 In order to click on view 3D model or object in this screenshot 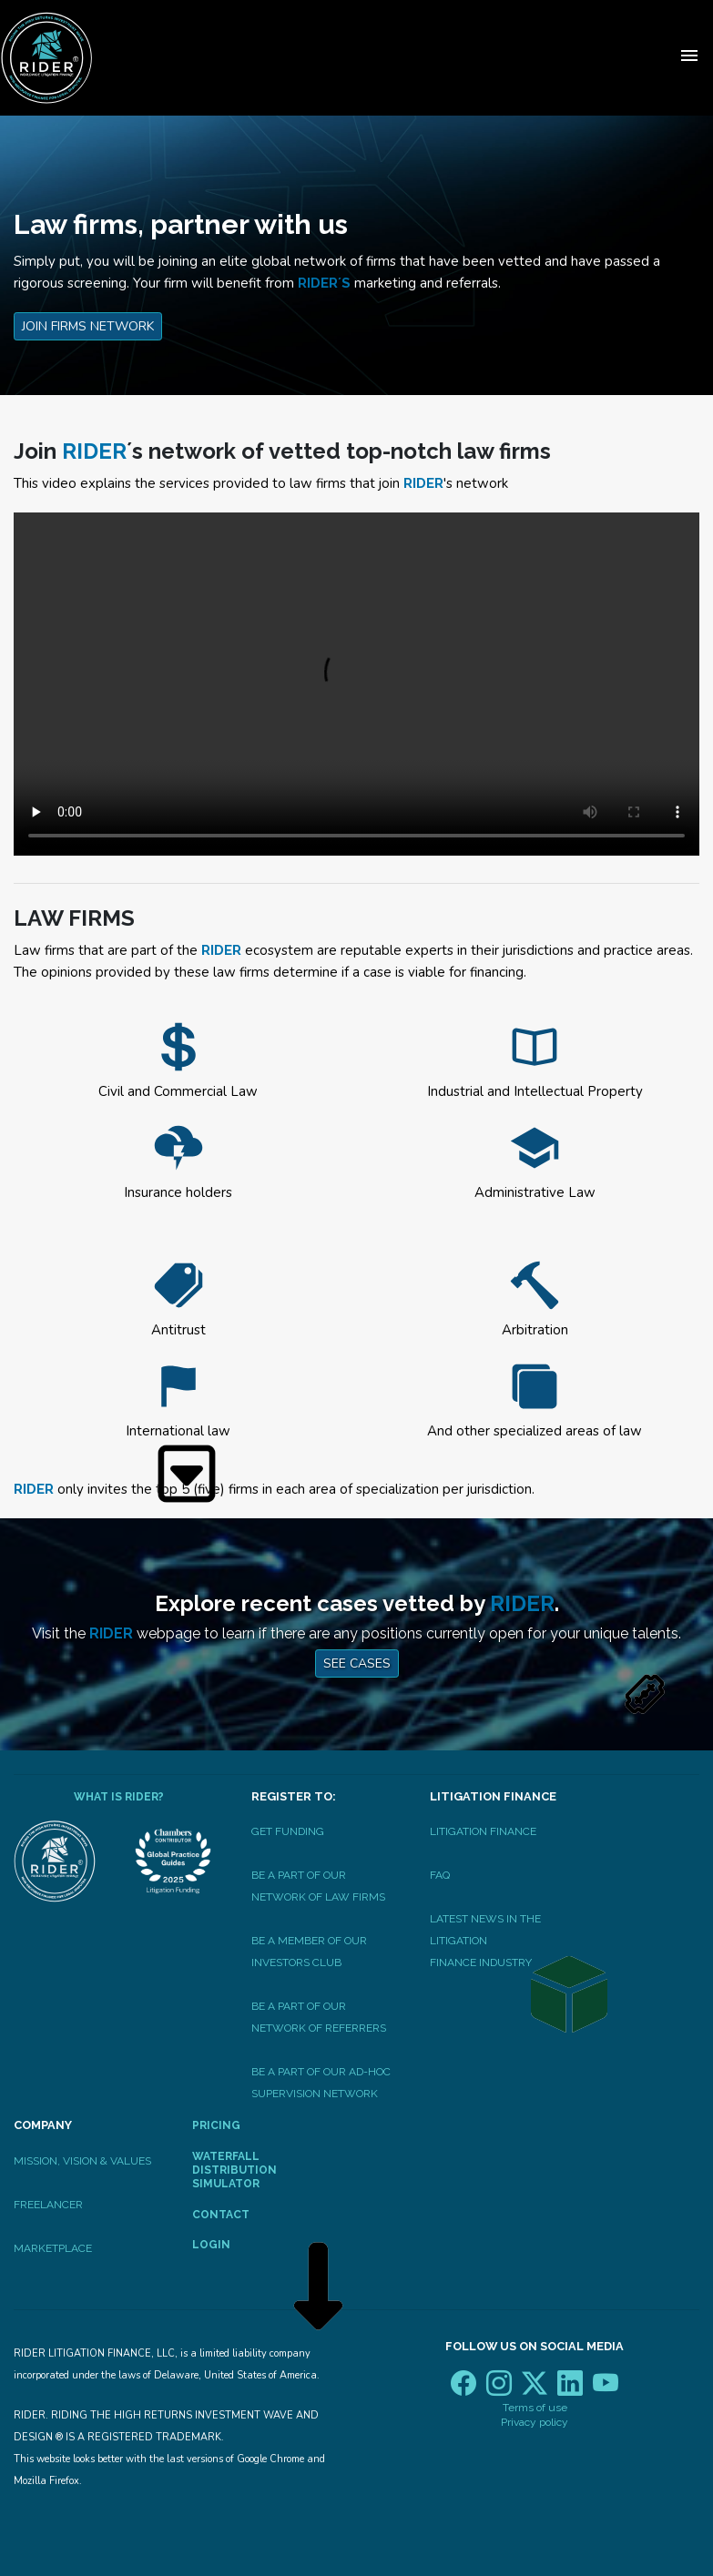, I will do `click(569, 1994)`.